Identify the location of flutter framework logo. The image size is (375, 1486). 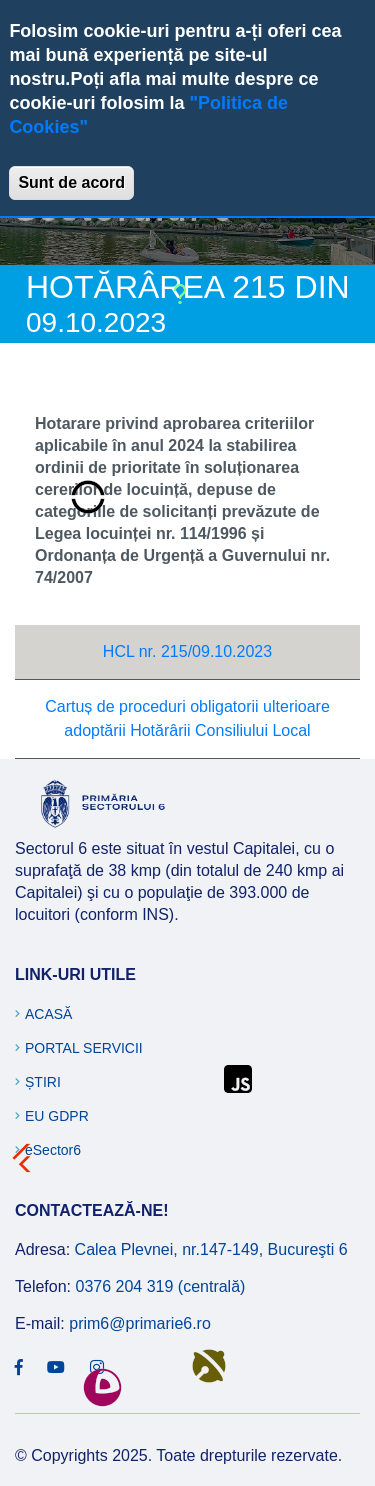
(23, 1158).